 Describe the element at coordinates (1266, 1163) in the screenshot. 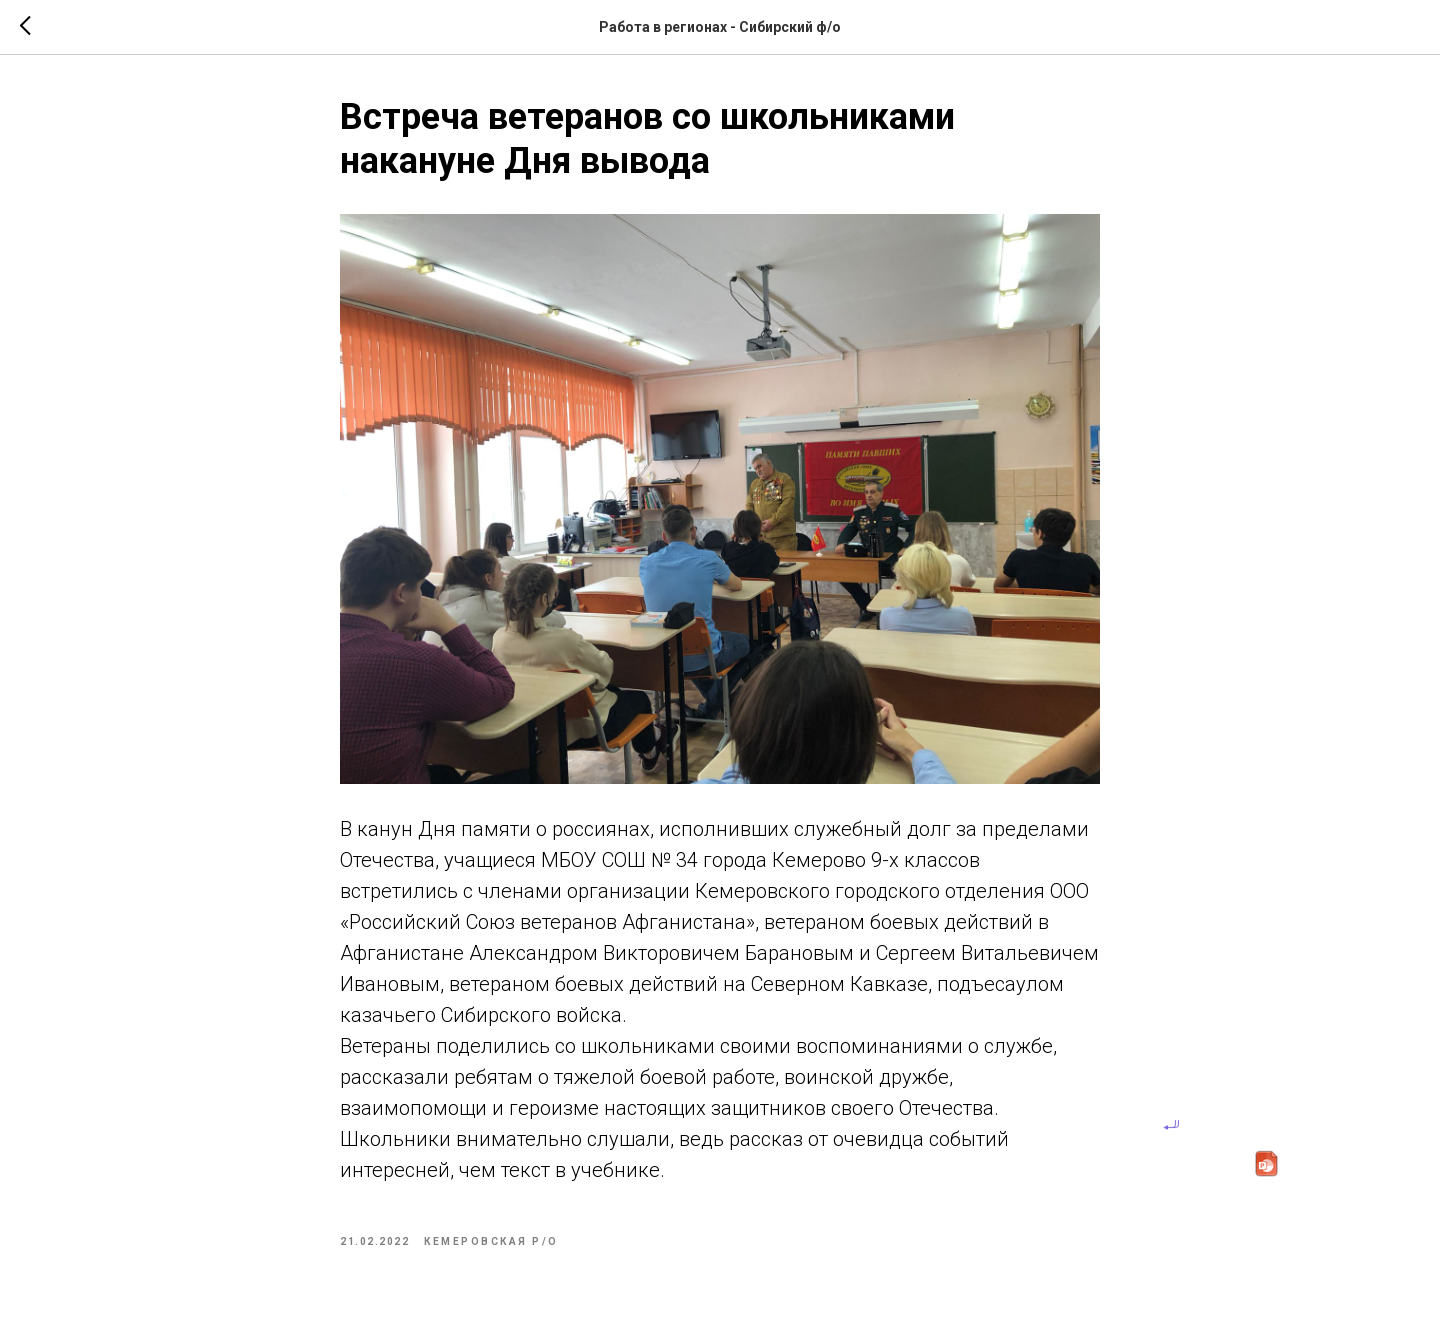

I see `a powerpoint presentation file` at that location.